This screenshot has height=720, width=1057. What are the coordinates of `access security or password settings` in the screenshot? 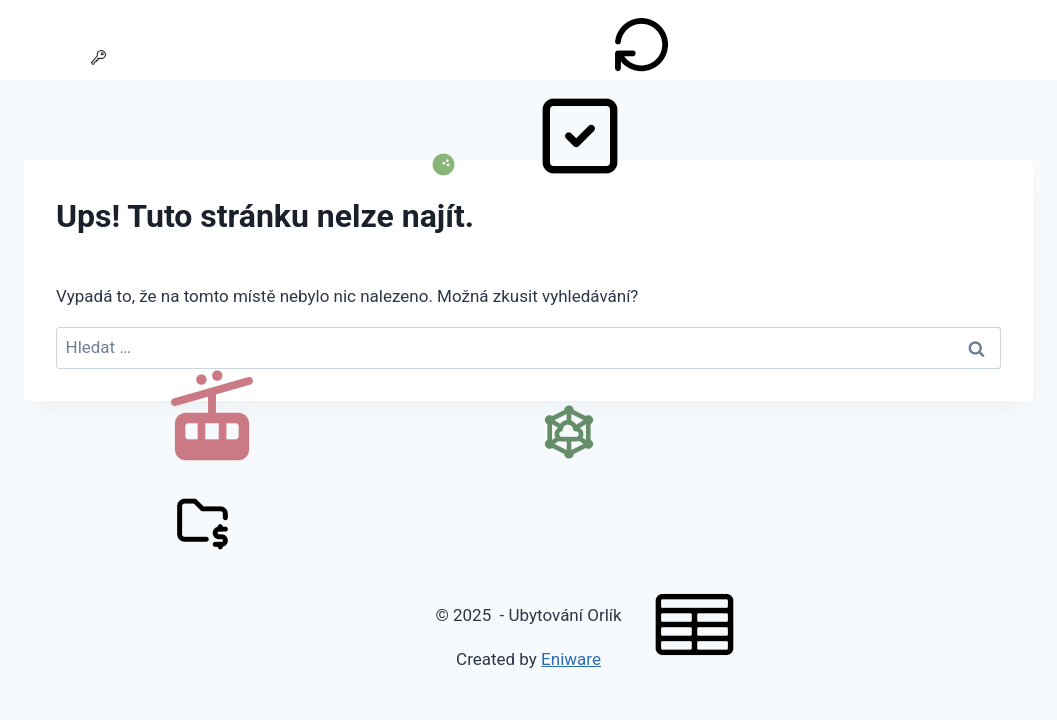 It's located at (98, 57).